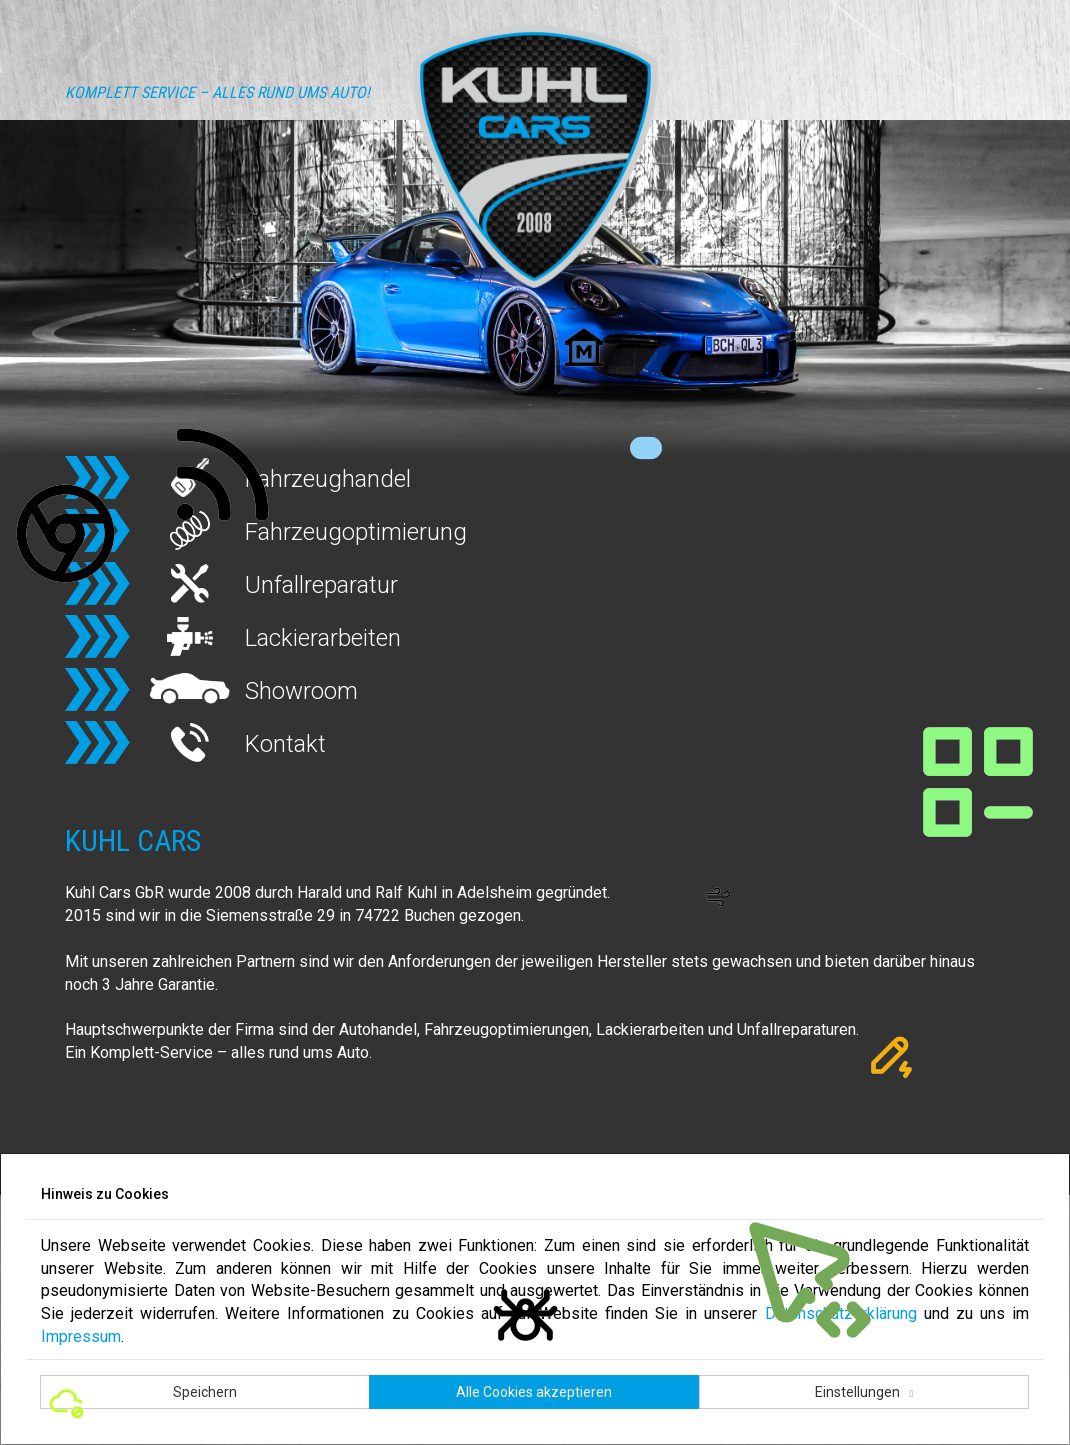  I want to click on view nearby museums on the map, so click(584, 347).